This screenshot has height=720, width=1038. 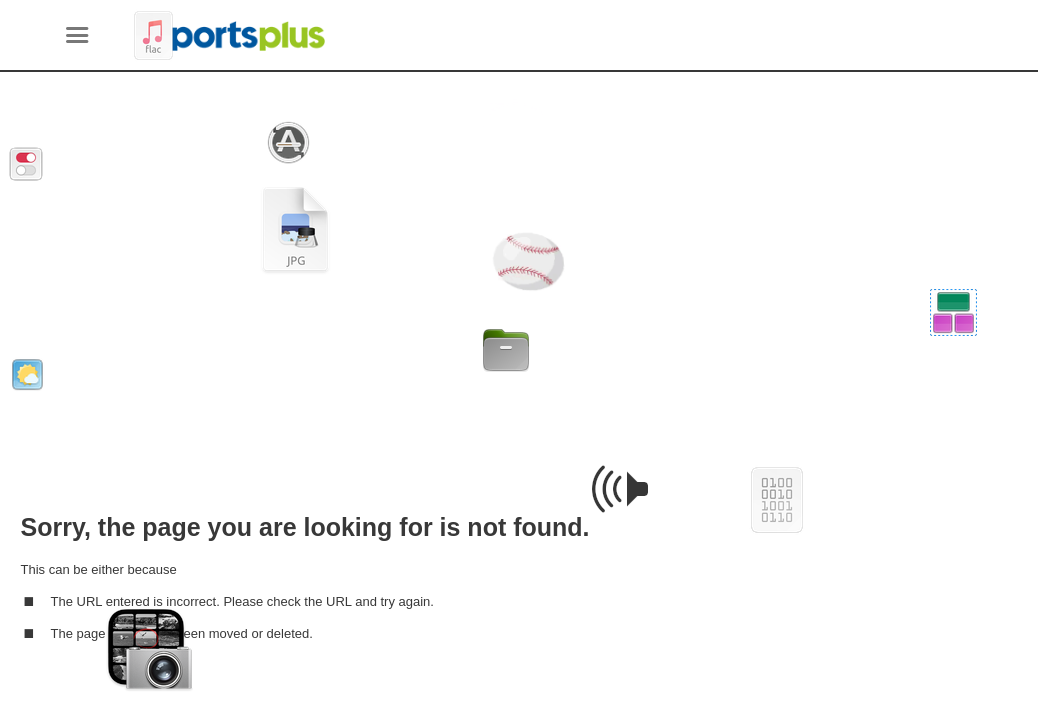 What do you see at coordinates (953, 312) in the screenshot?
I see `select all items in the current view` at bounding box center [953, 312].